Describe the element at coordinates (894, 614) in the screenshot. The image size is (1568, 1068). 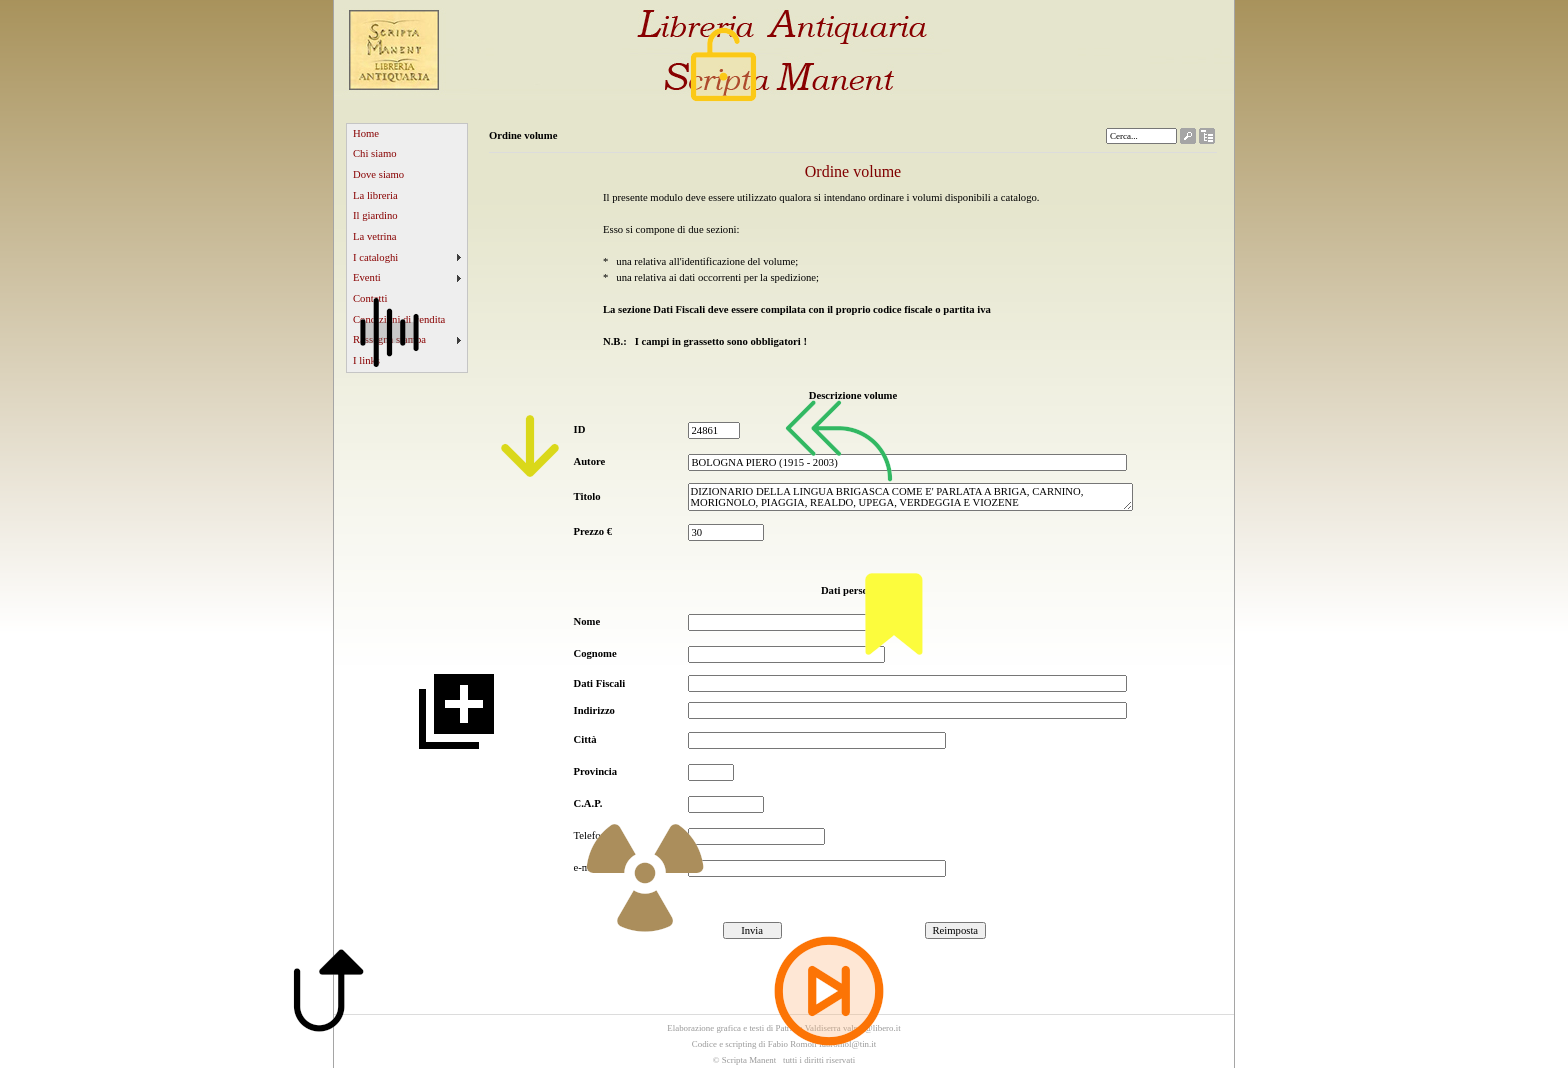
I see `indicates a saved or bookmarked item` at that location.